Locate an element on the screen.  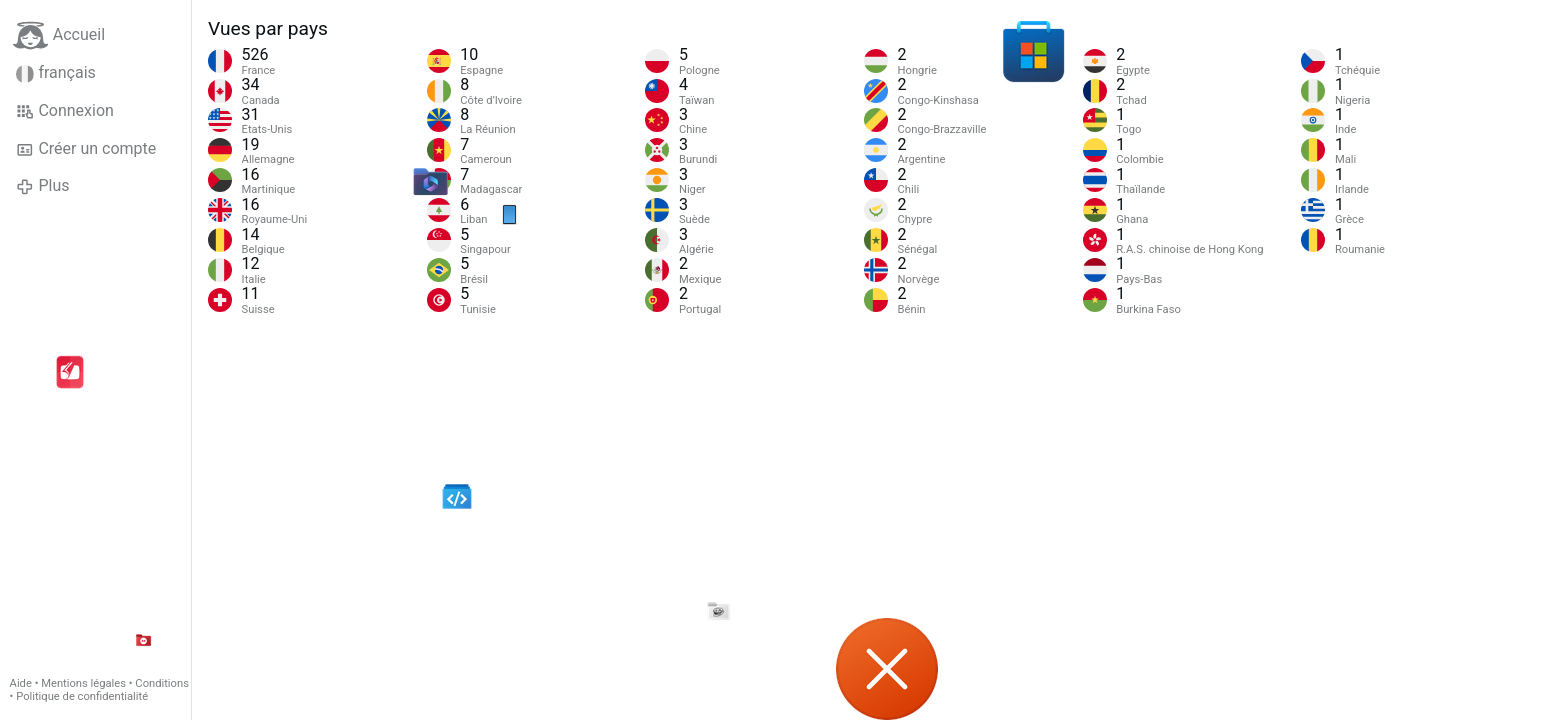
indicates an error or failed action is located at coordinates (887, 669).